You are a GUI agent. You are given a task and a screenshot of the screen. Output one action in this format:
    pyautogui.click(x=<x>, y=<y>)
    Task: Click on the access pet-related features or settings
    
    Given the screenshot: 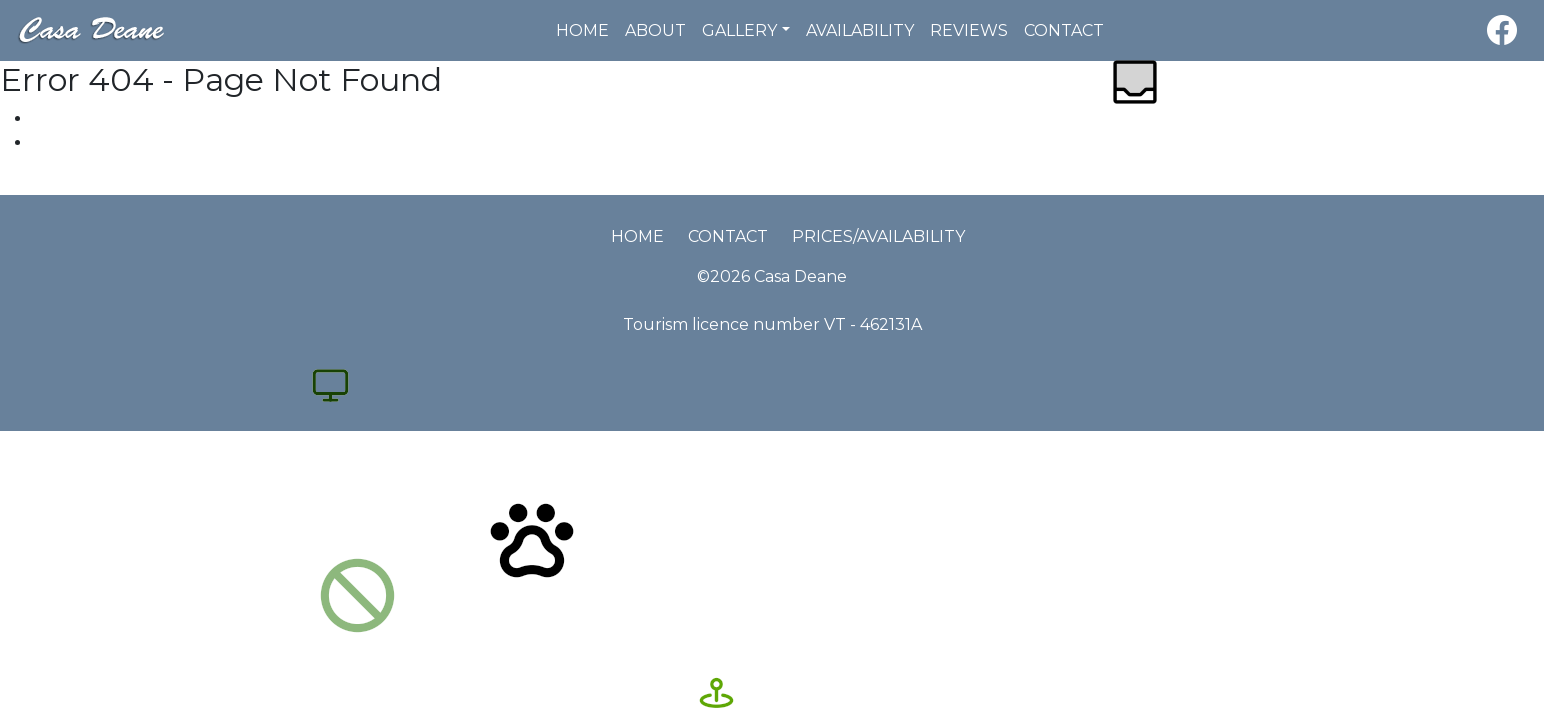 What is the action you would take?
    pyautogui.click(x=532, y=539)
    